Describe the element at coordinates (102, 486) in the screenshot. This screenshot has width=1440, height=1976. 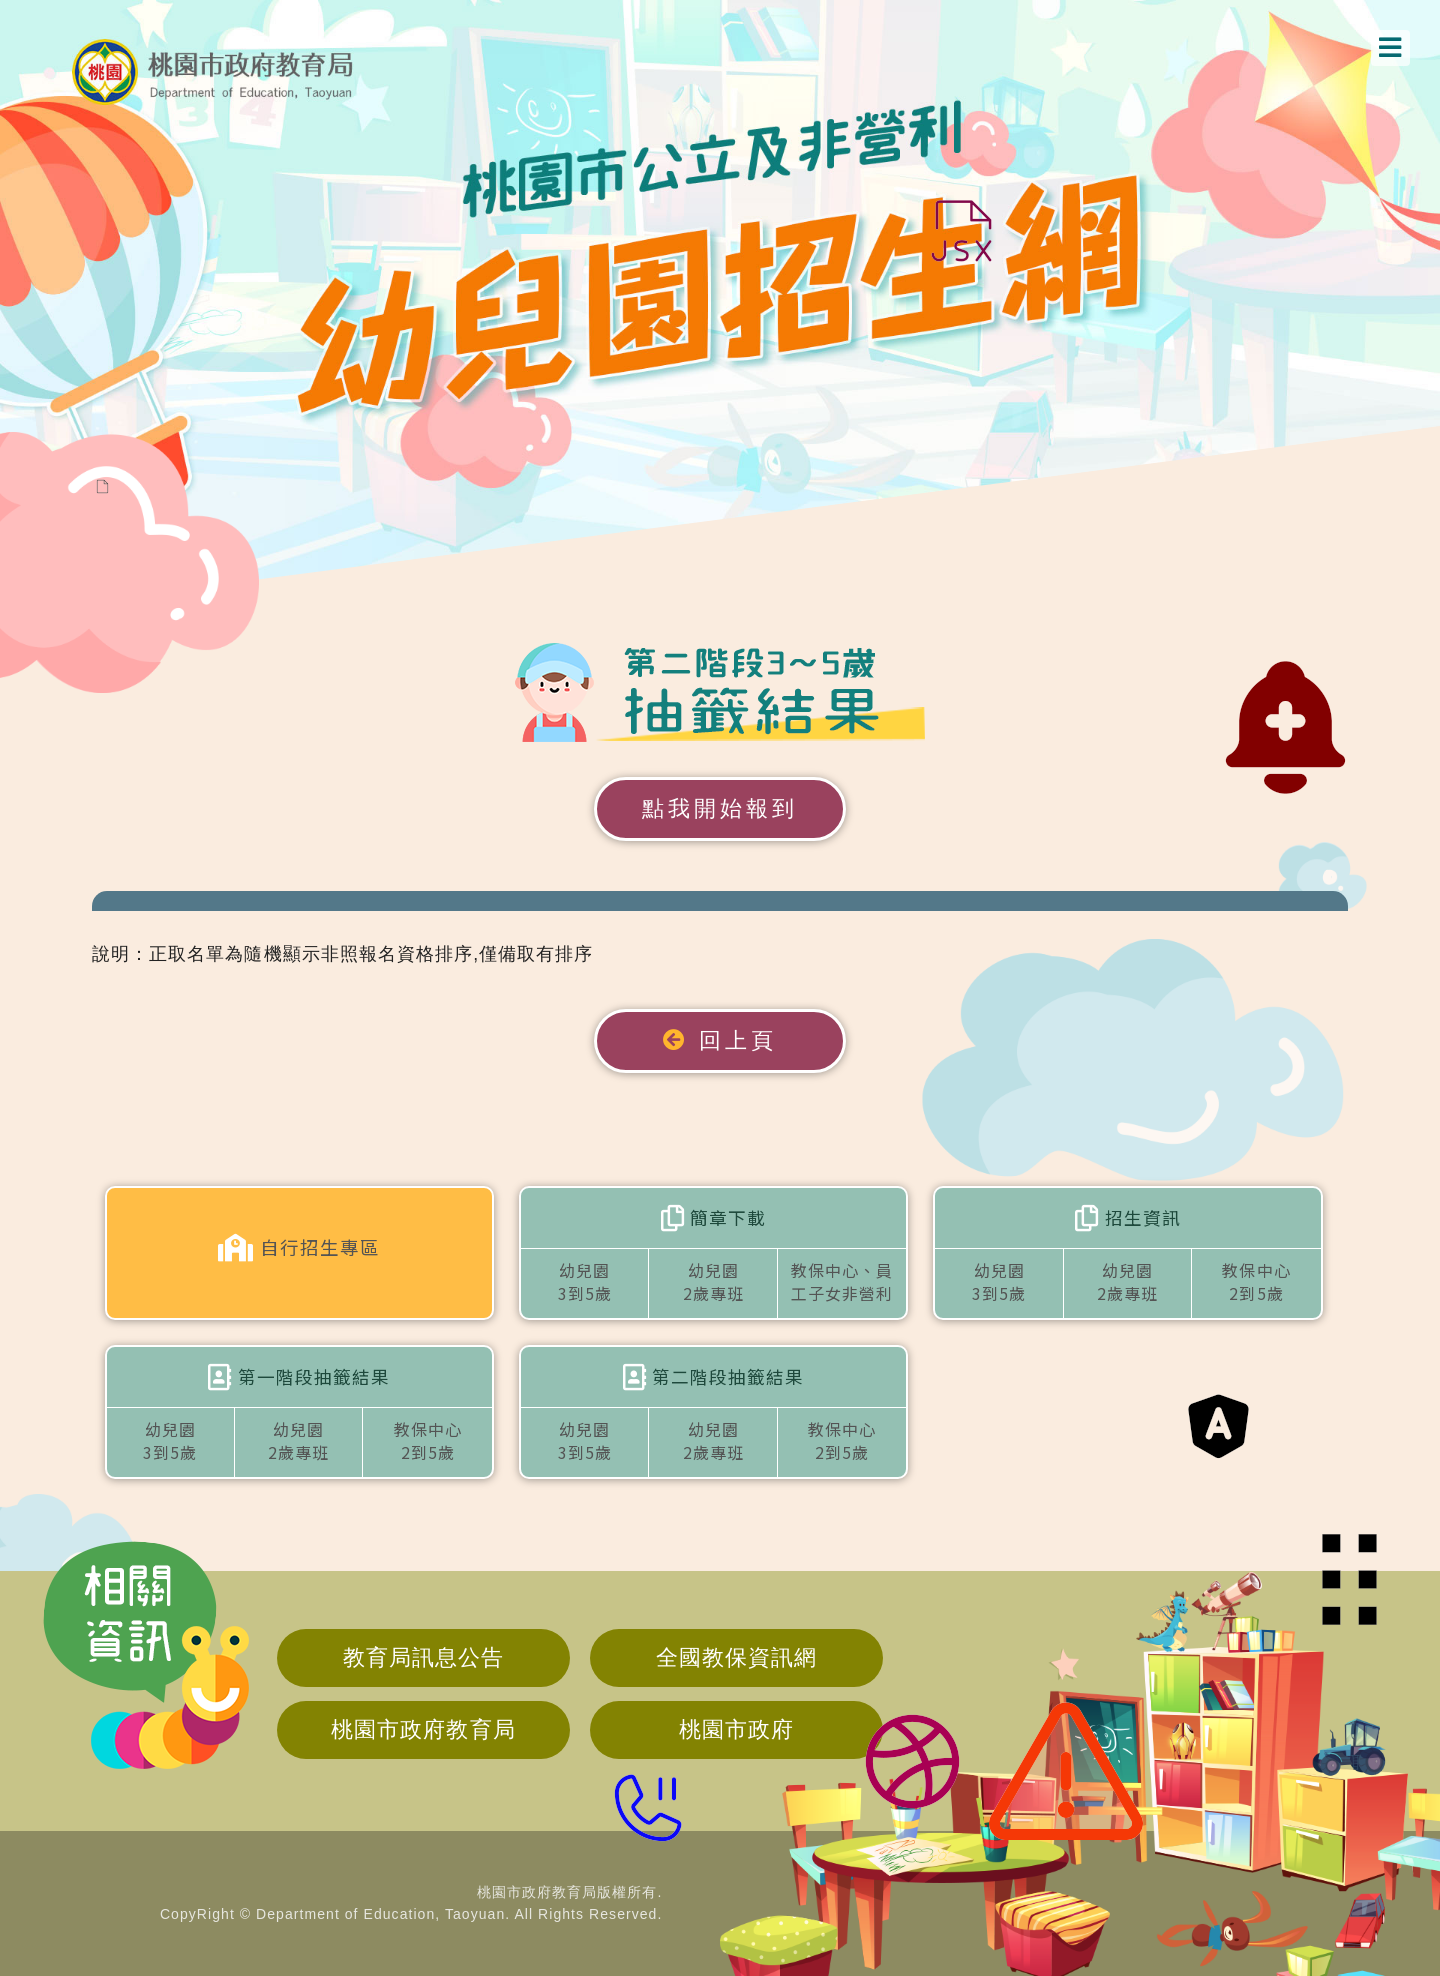
I see `view or open a file` at that location.